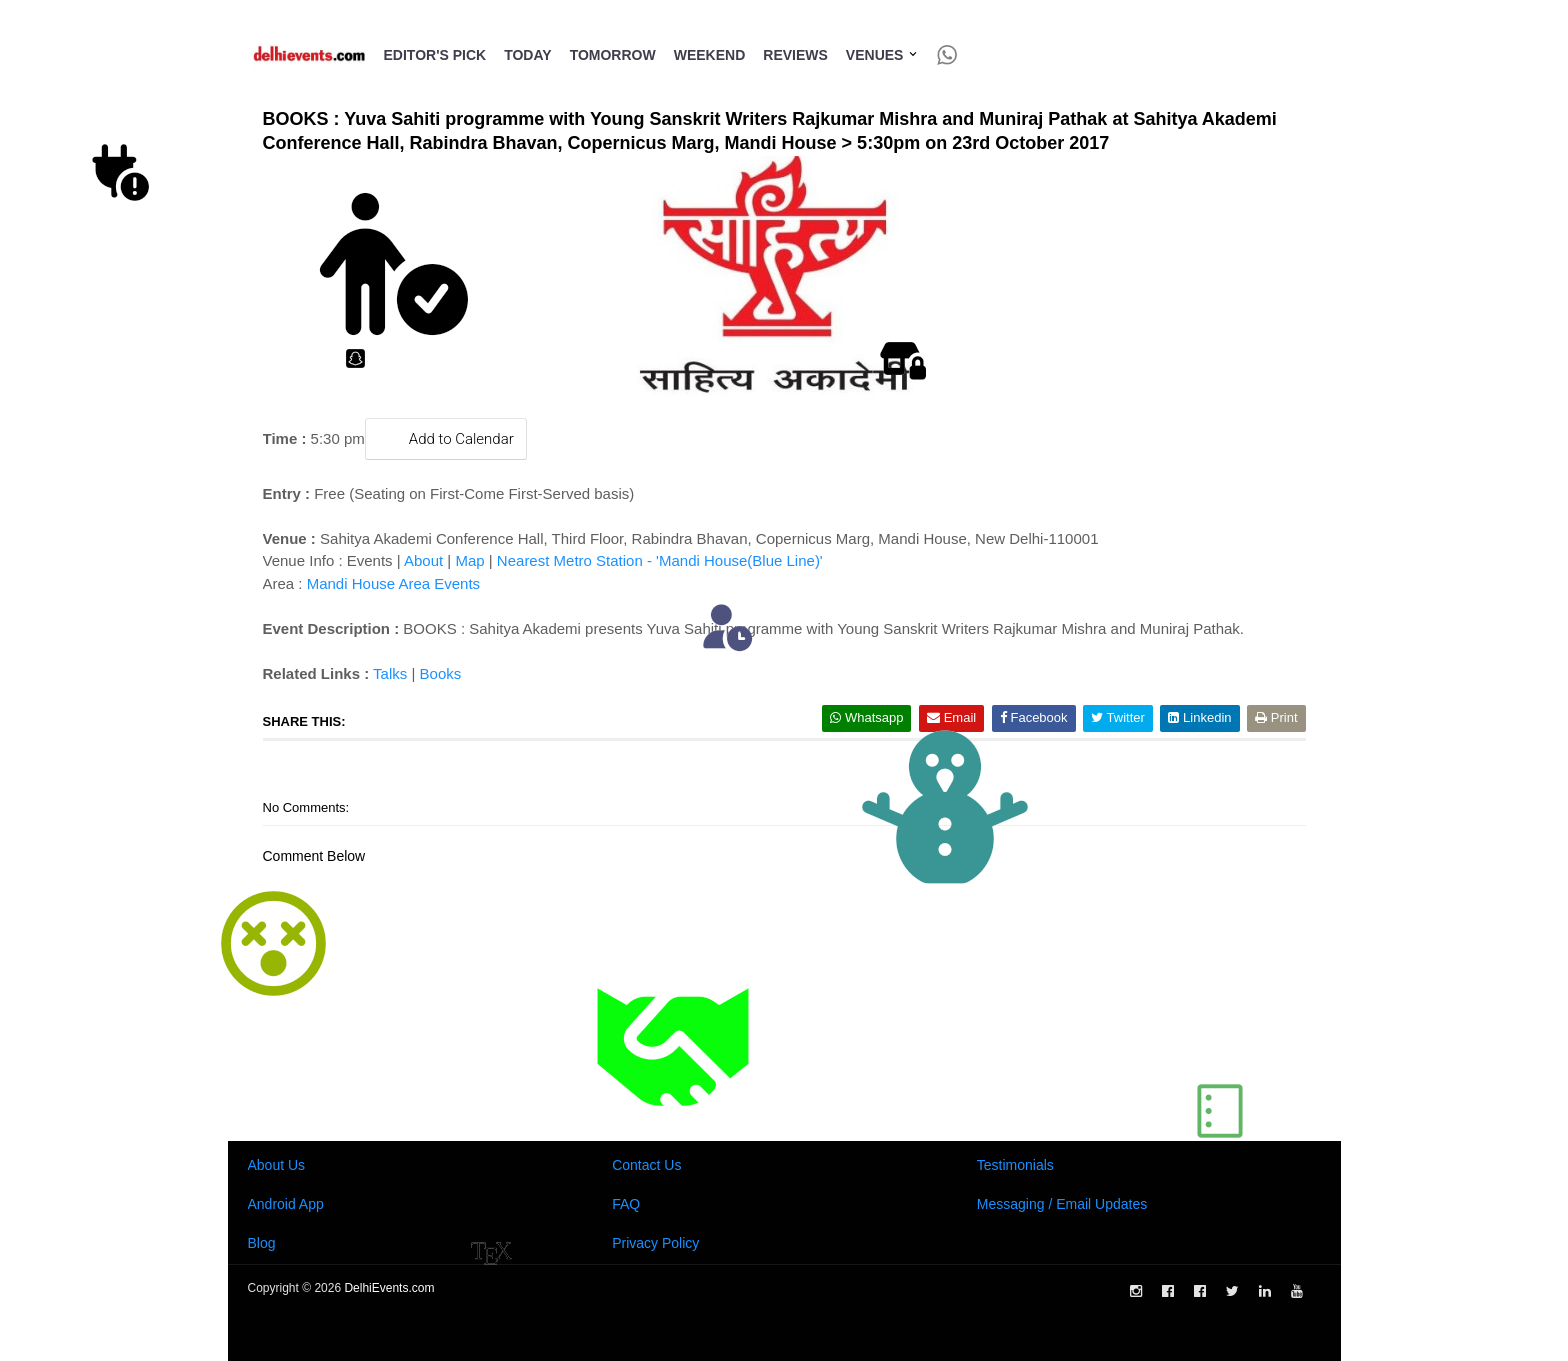  Describe the element at coordinates (491, 1253) in the screenshot. I see `TeX typesetting system logo` at that location.